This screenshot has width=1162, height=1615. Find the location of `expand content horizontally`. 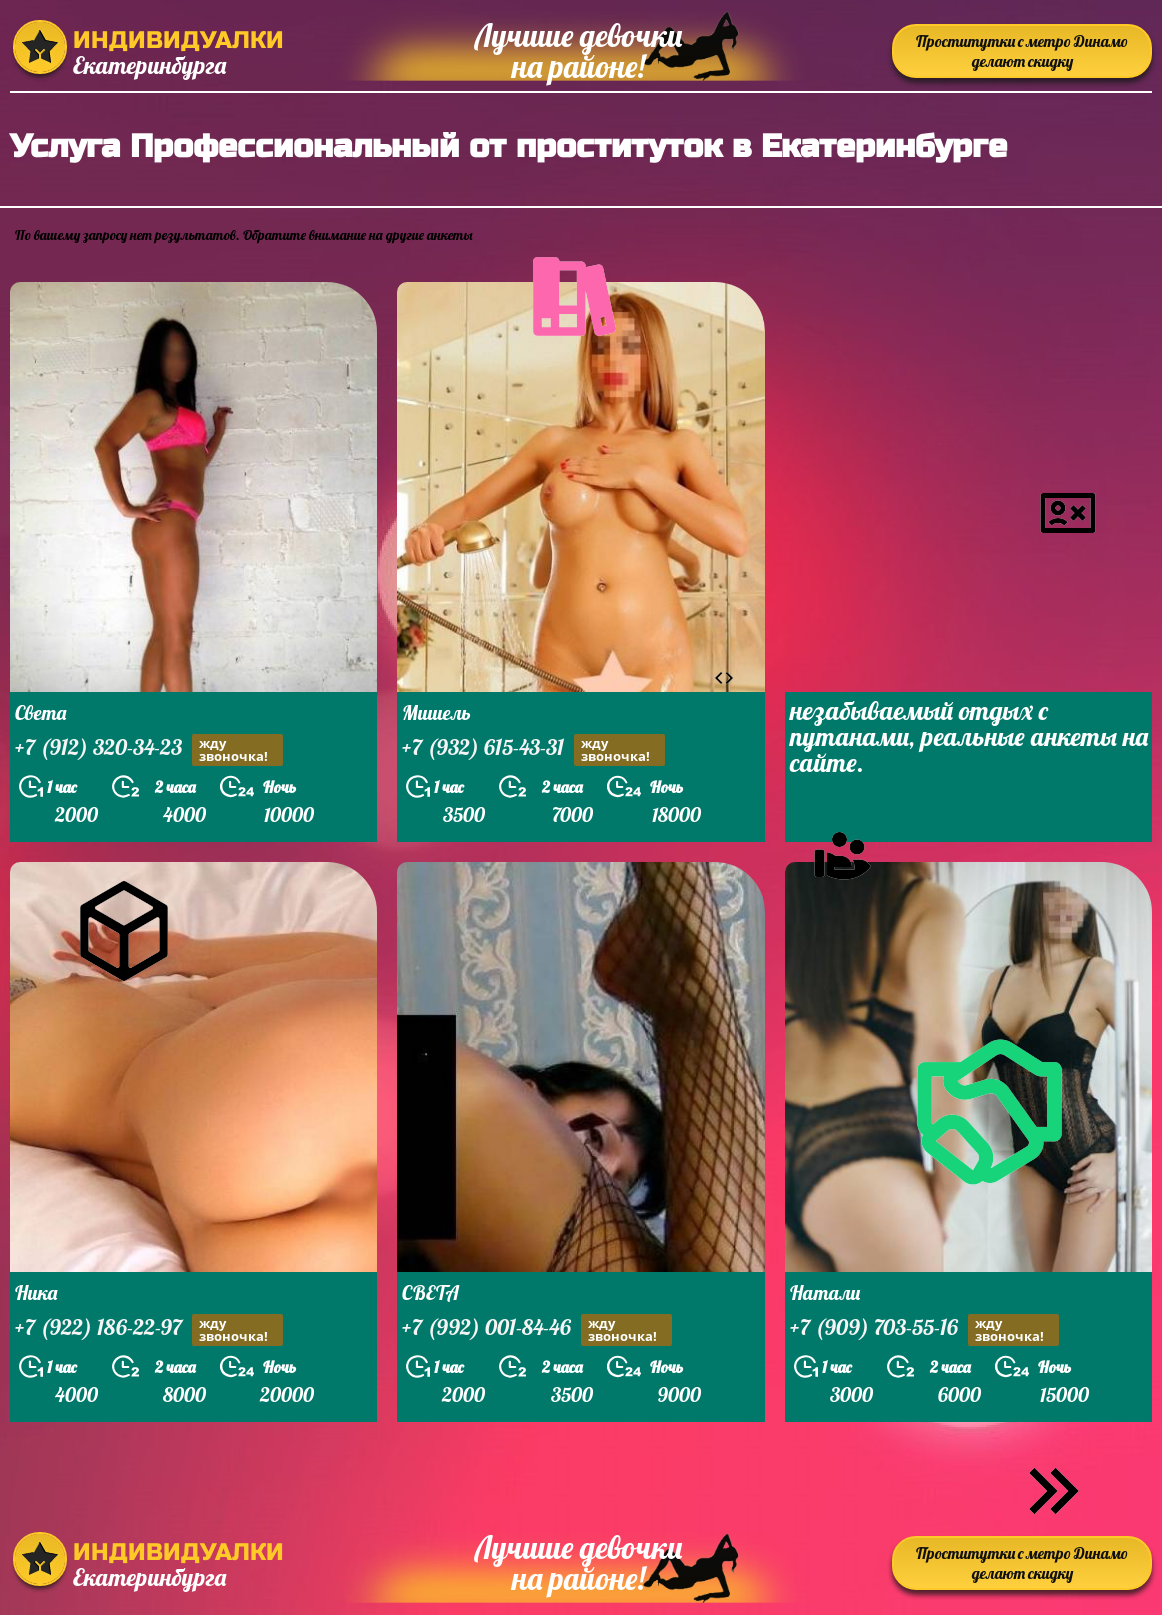

expand content horizontally is located at coordinates (724, 678).